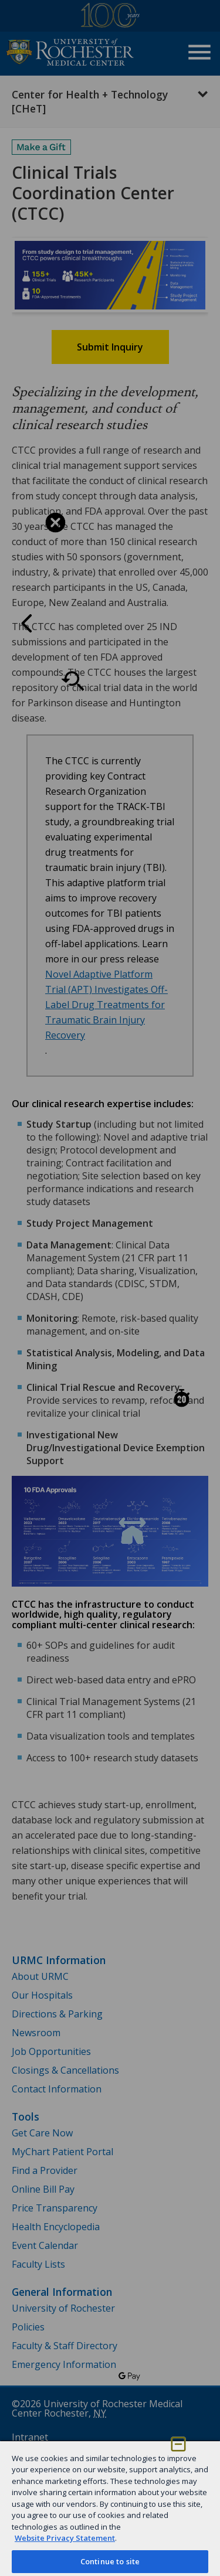  I want to click on go back to the previous screen, so click(28, 623).